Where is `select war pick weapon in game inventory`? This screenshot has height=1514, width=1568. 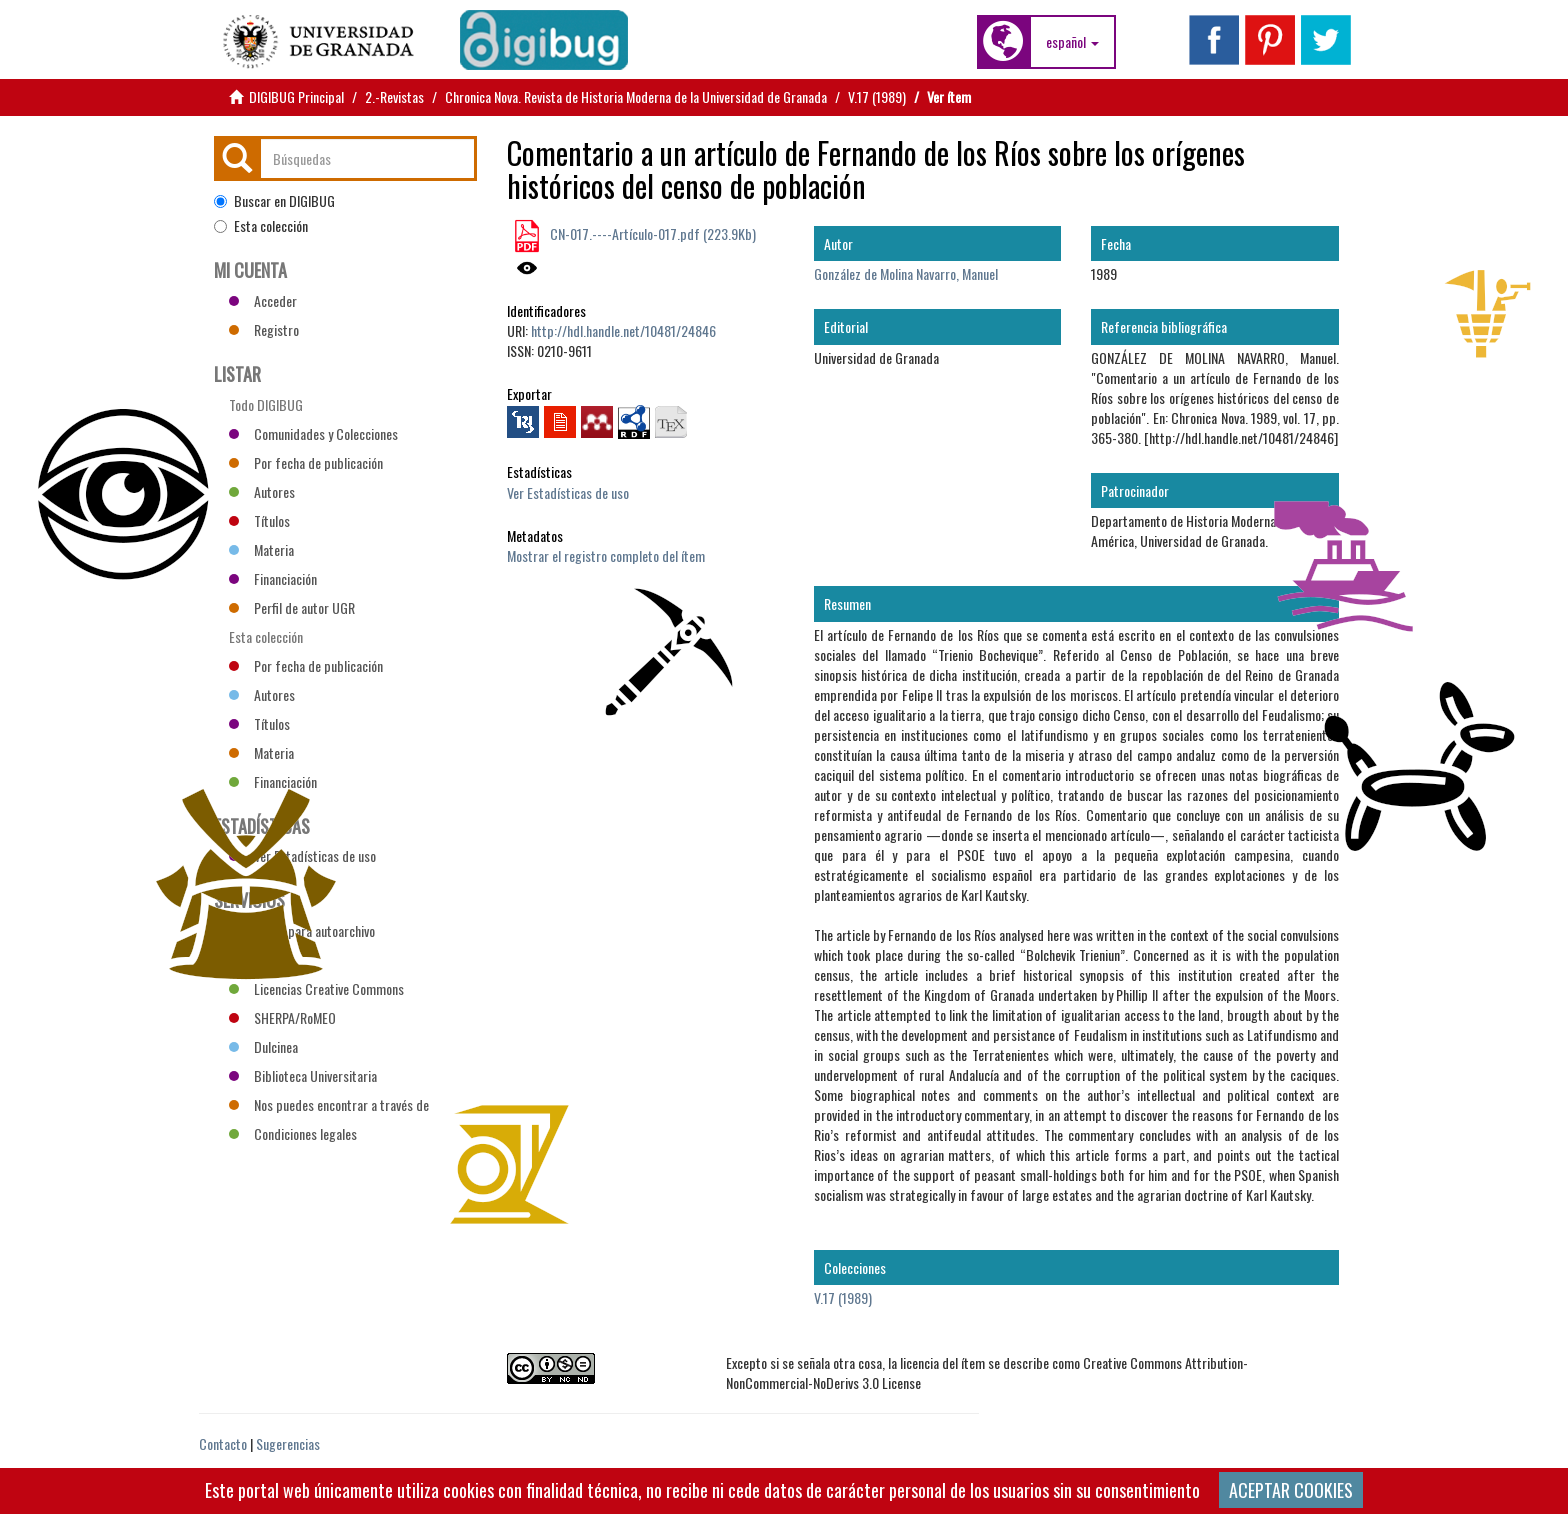
select war pick weapon in game inventory is located at coordinates (669, 652).